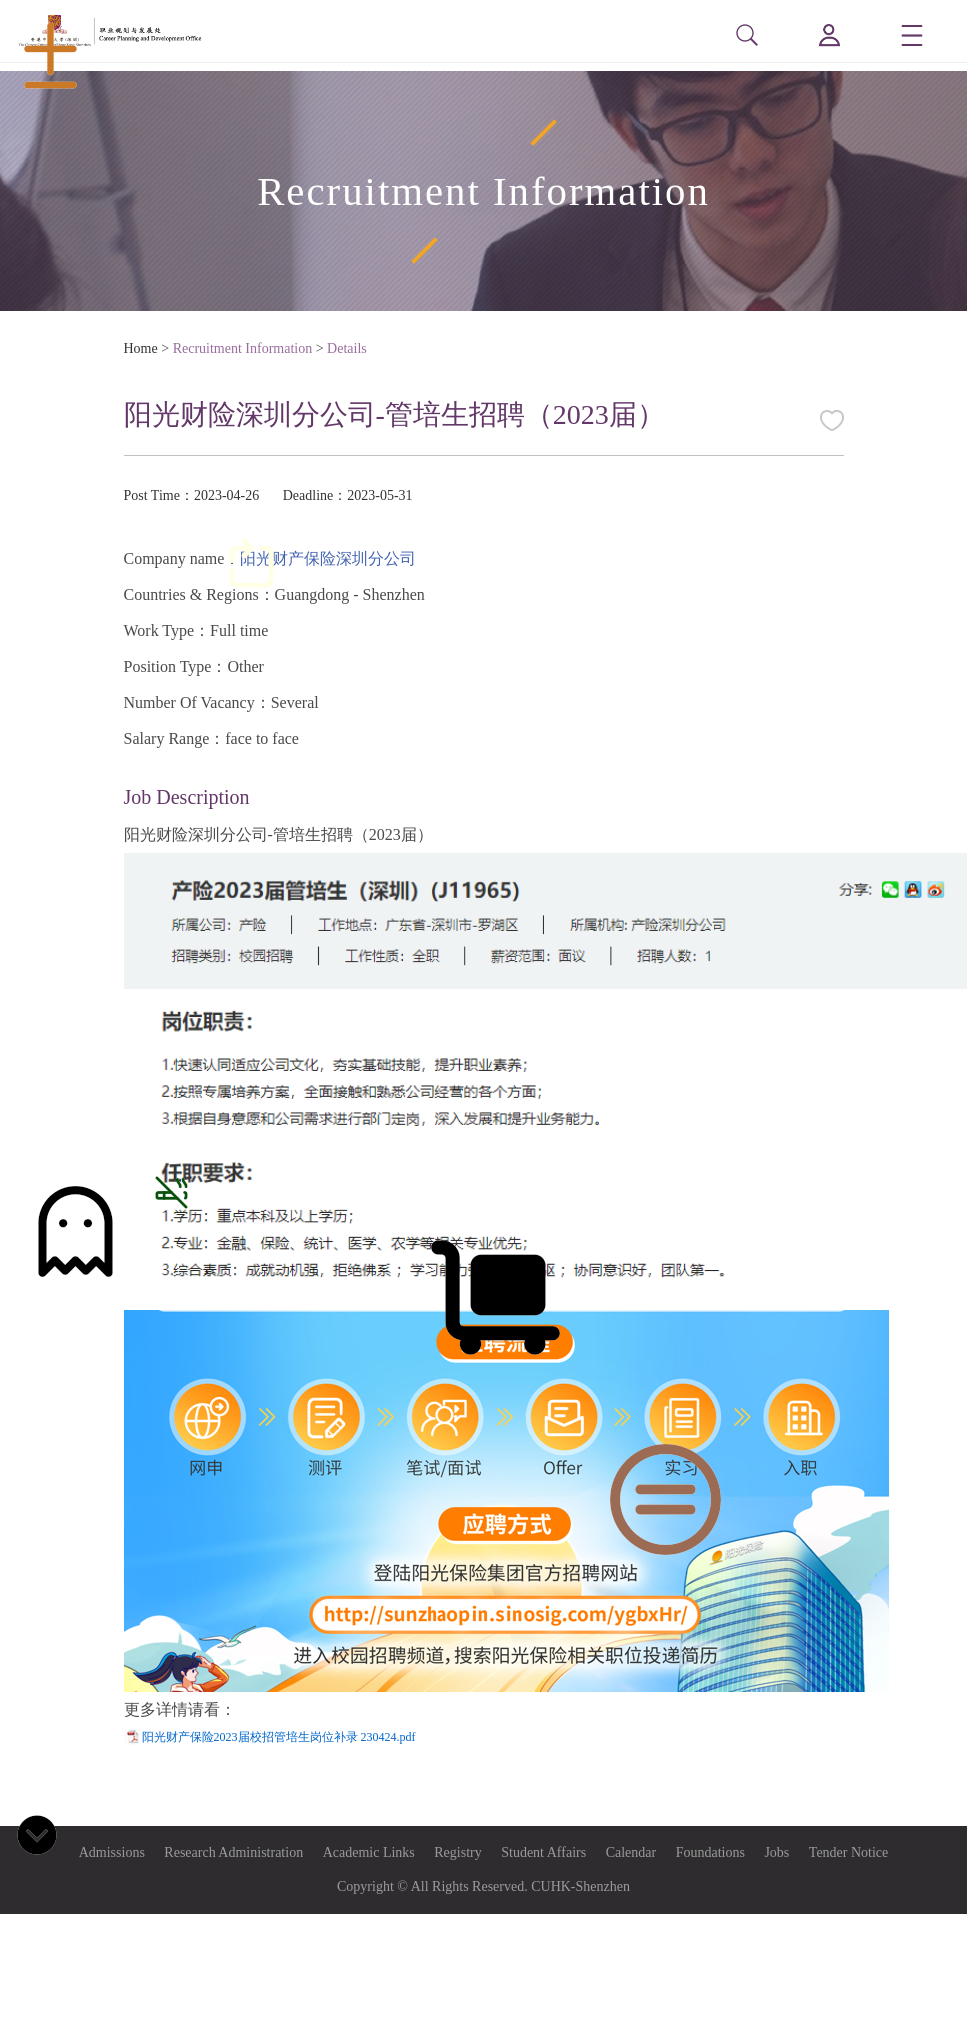  Describe the element at coordinates (50, 55) in the screenshot. I see `view differences between file versions` at that location.